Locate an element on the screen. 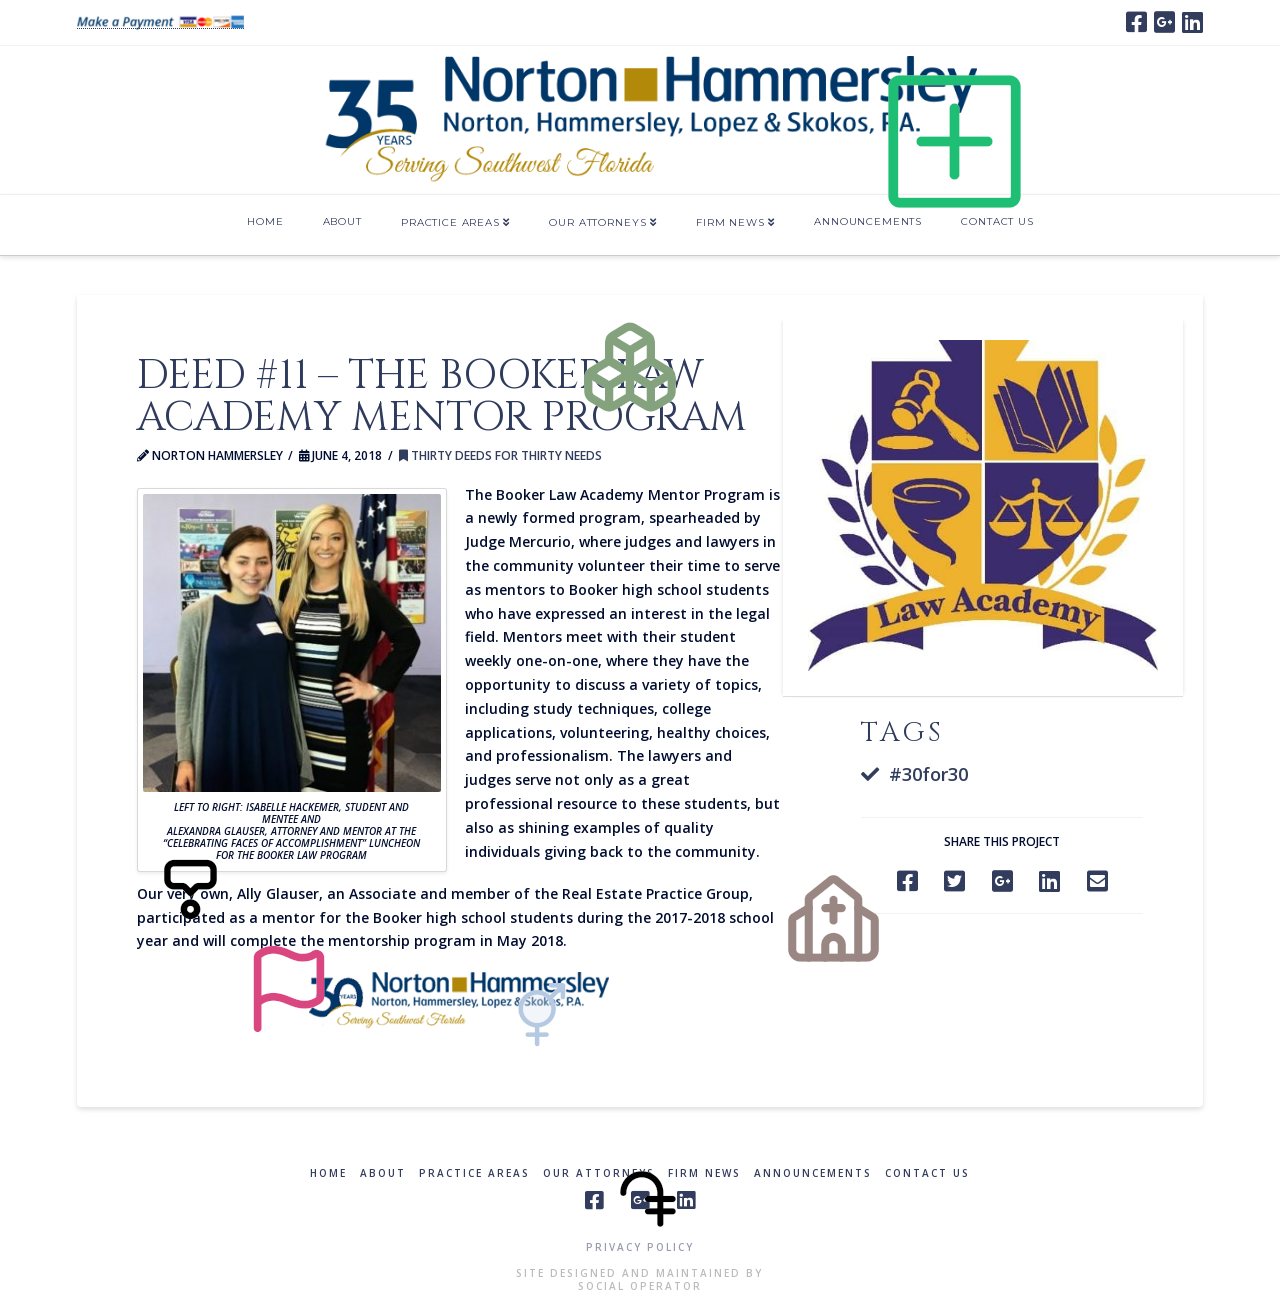 Image resolution: width=1280 pixels, height=1316 pixels. represents Armenian dram currency is located at coordinates (648, 1199).